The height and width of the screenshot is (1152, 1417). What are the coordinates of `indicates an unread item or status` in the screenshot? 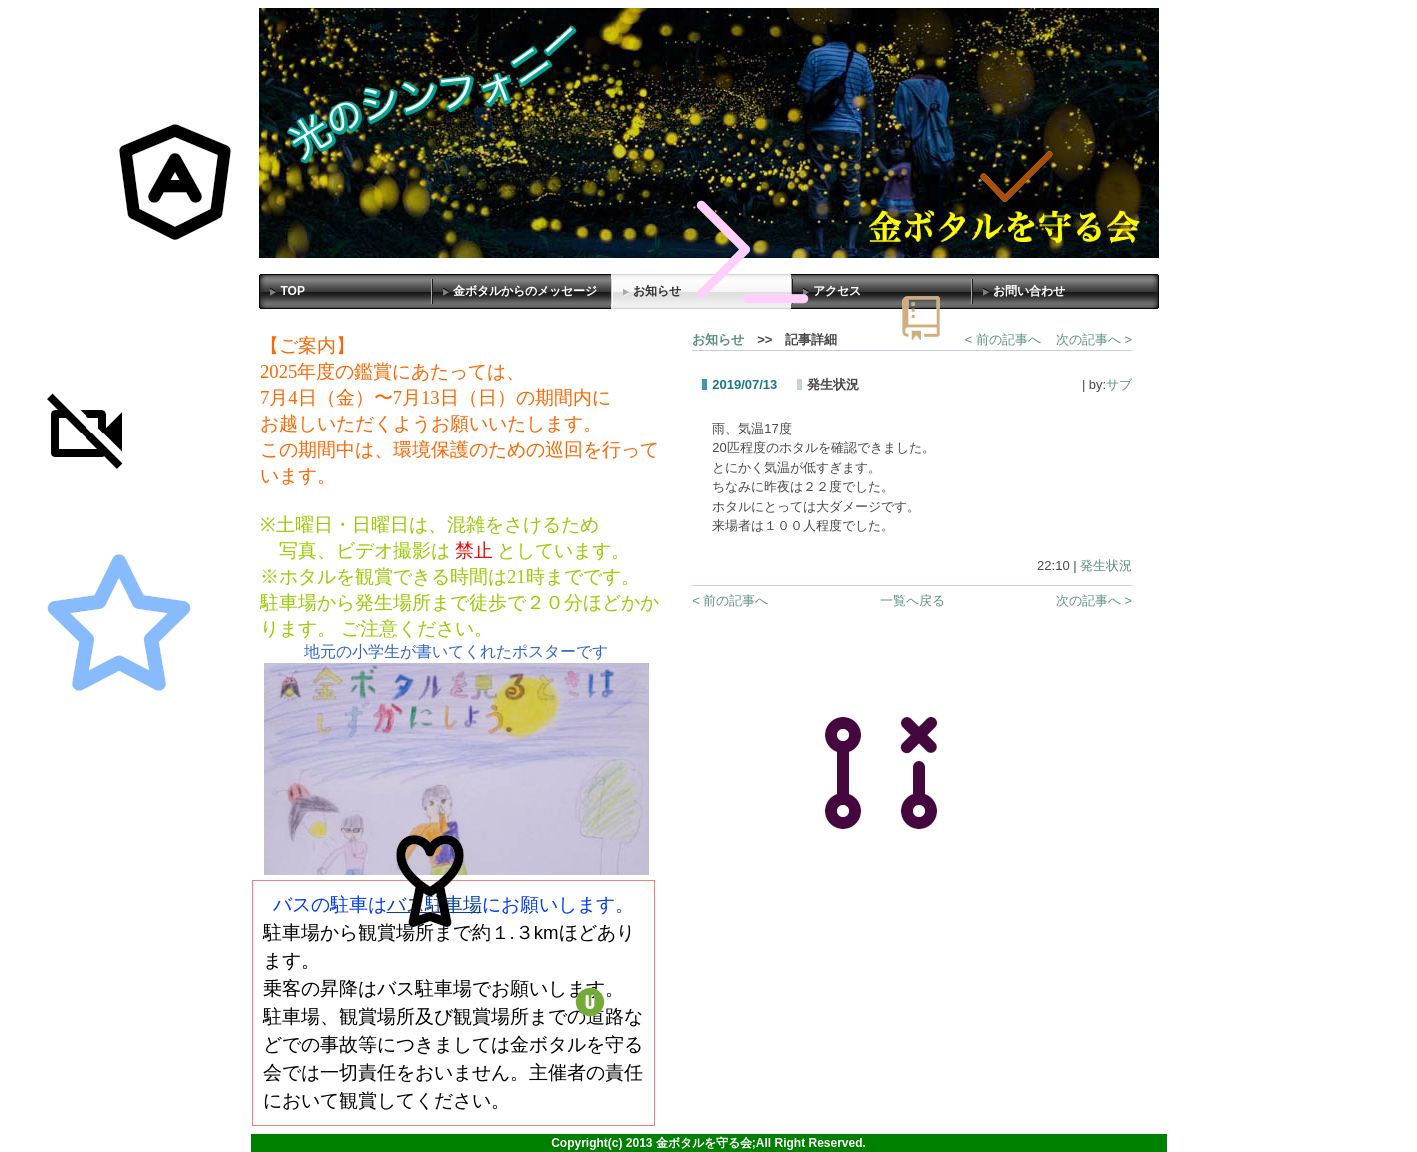 It's located at (590, 1002).